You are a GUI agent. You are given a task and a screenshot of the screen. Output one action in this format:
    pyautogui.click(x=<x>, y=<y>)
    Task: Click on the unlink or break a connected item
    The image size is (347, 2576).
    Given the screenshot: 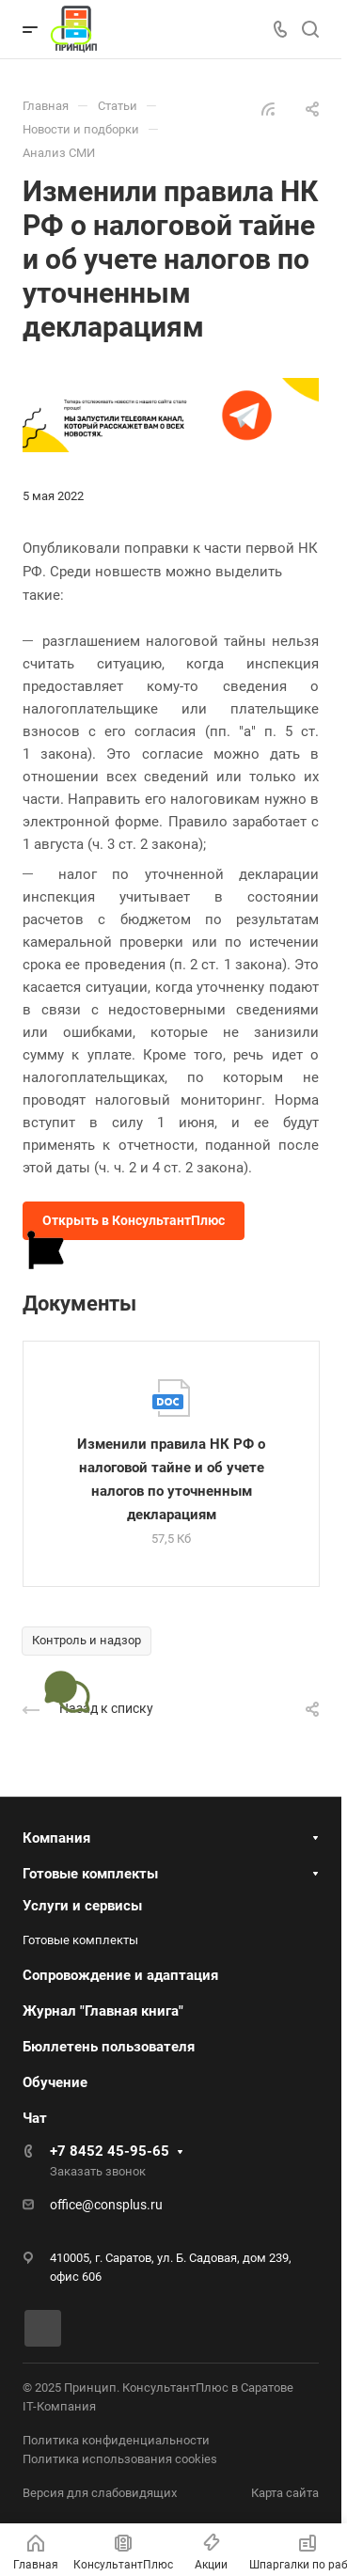 What is the action you would take?
    pyautogui.click(x=71, y=35)
    